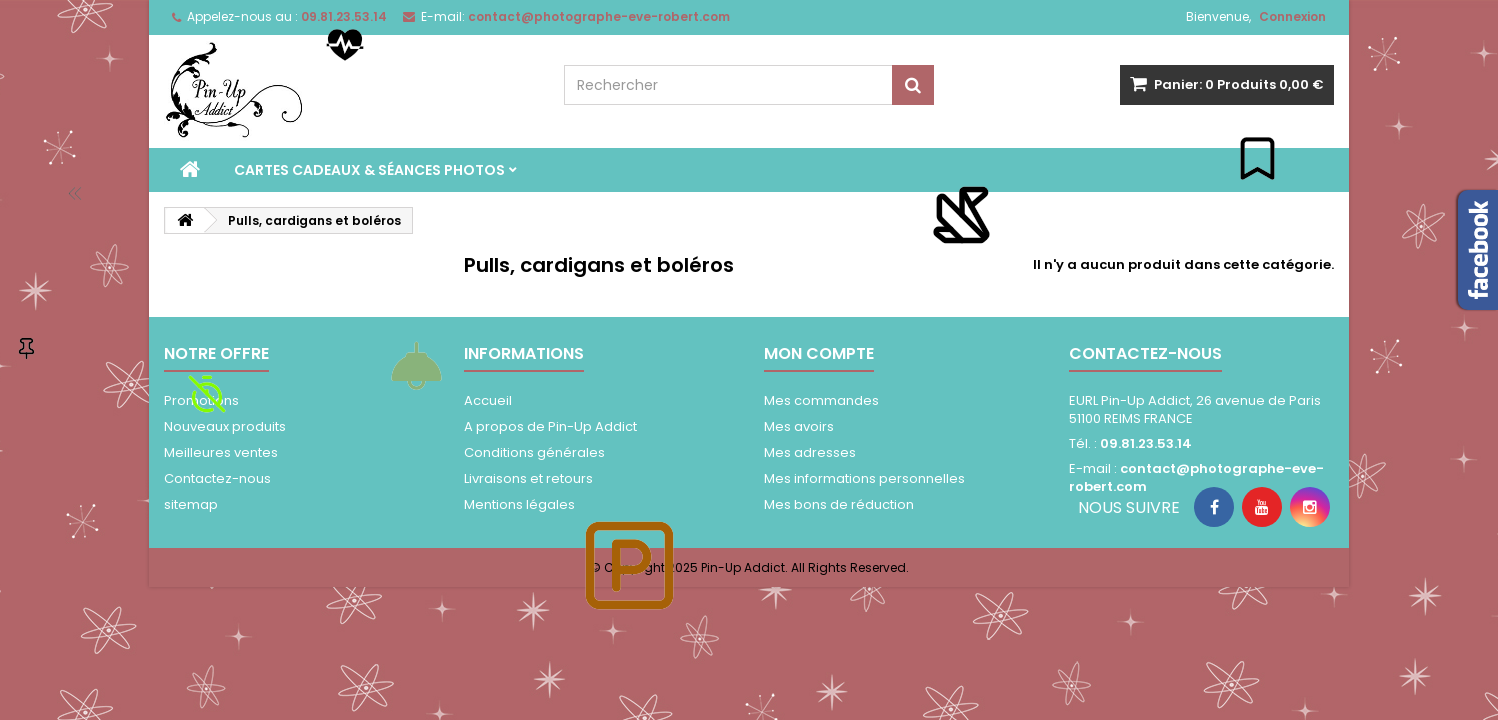  Describe the element at coordinates (1257, 158) in the screenshot. I see `save this item for later` at that location.